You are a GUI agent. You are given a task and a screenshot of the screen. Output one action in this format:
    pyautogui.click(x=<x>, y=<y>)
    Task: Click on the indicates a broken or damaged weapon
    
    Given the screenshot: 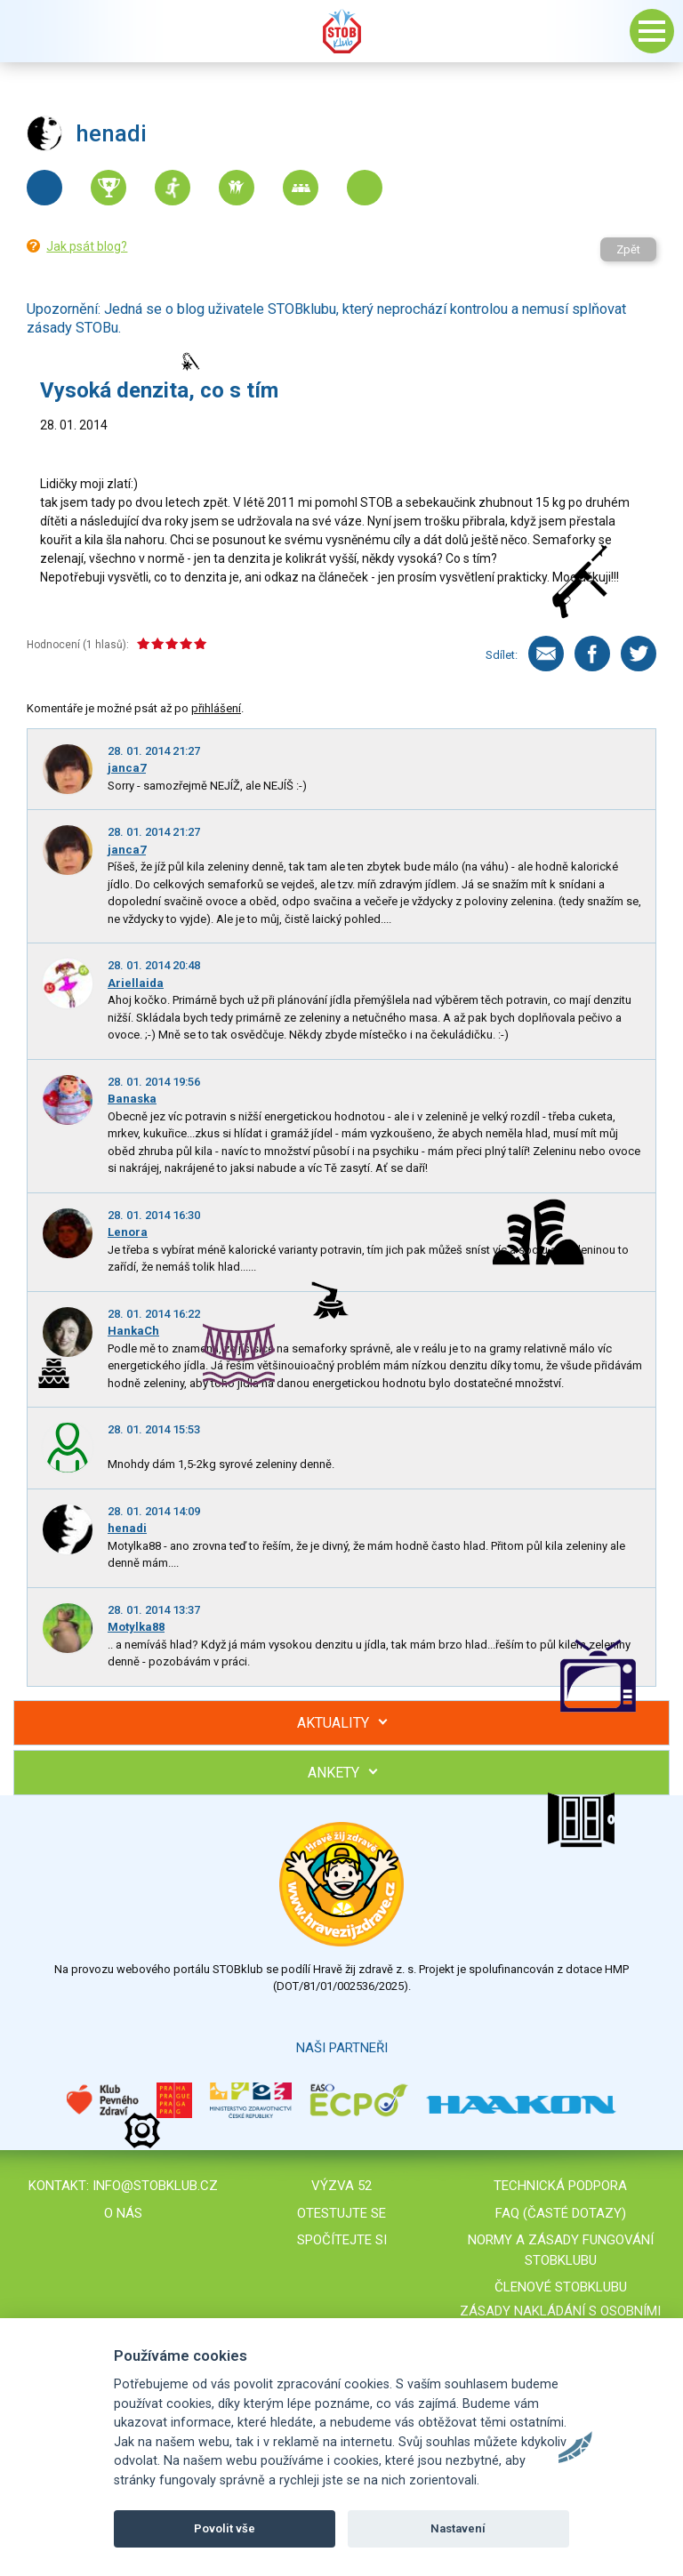 What is the action you would take?
    pyautogui.click(x=575, y=2448)
    